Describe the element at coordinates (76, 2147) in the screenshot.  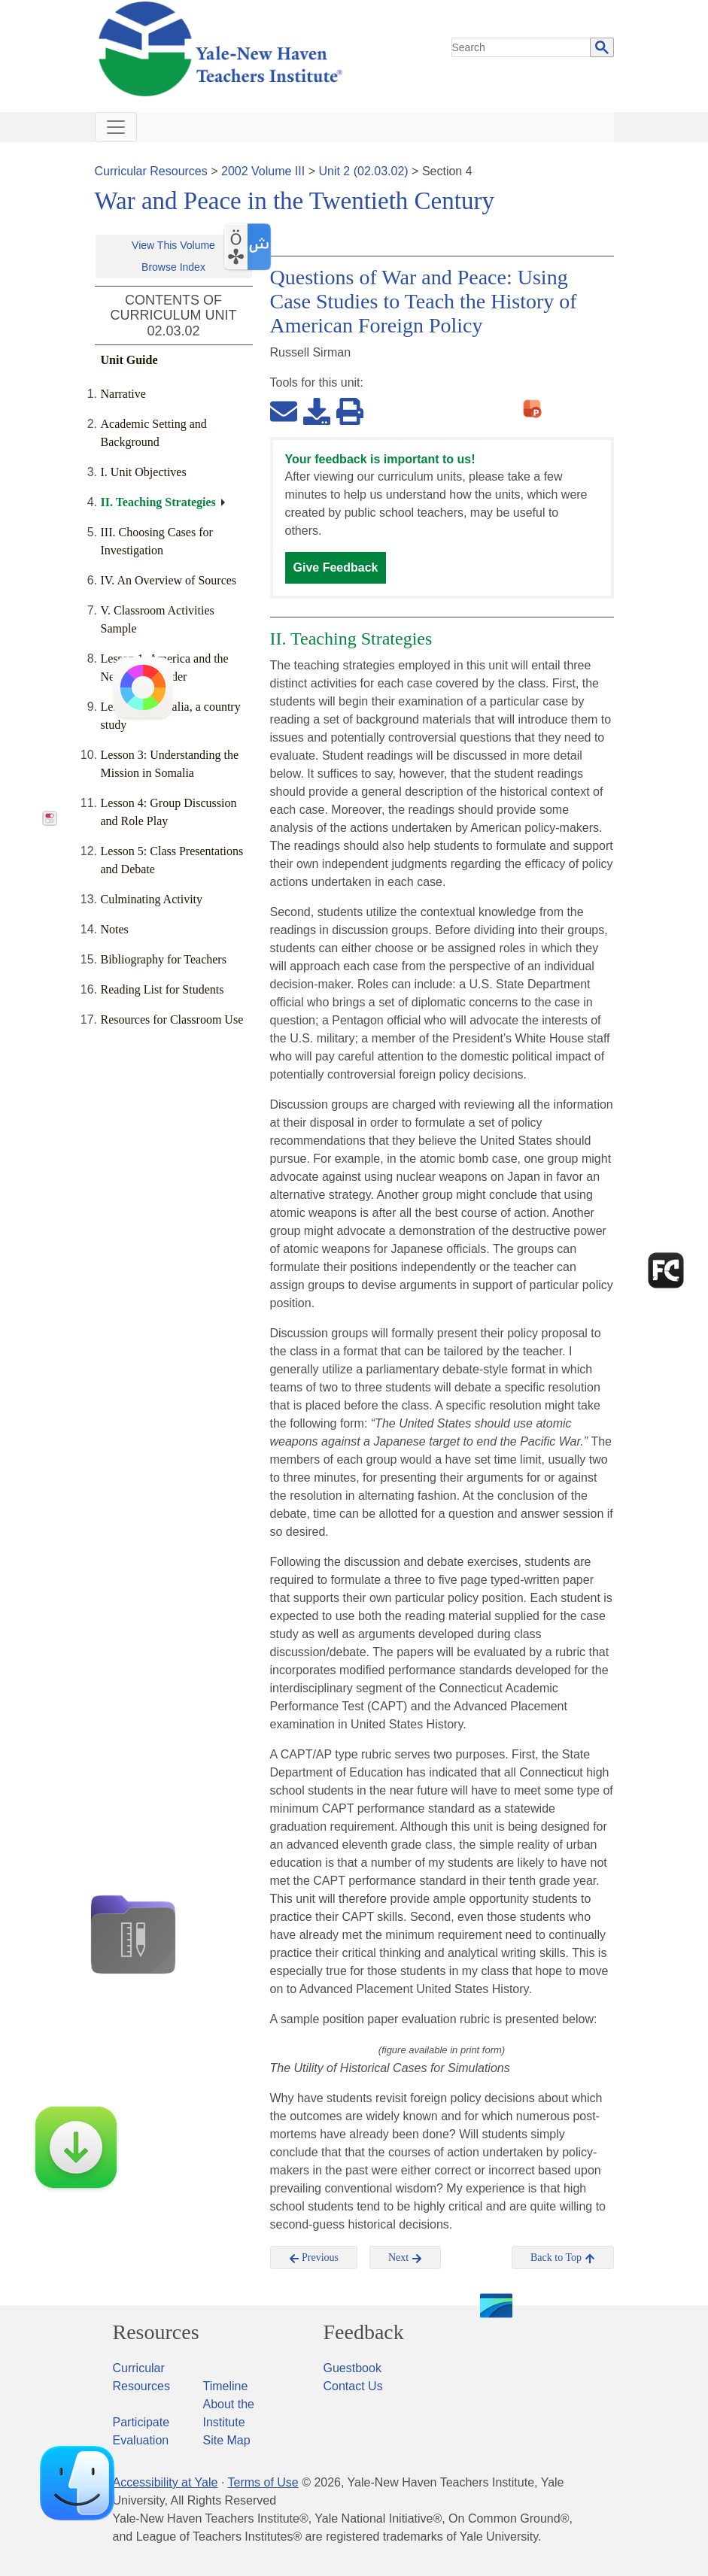
I see `open uget download manager` at that location.